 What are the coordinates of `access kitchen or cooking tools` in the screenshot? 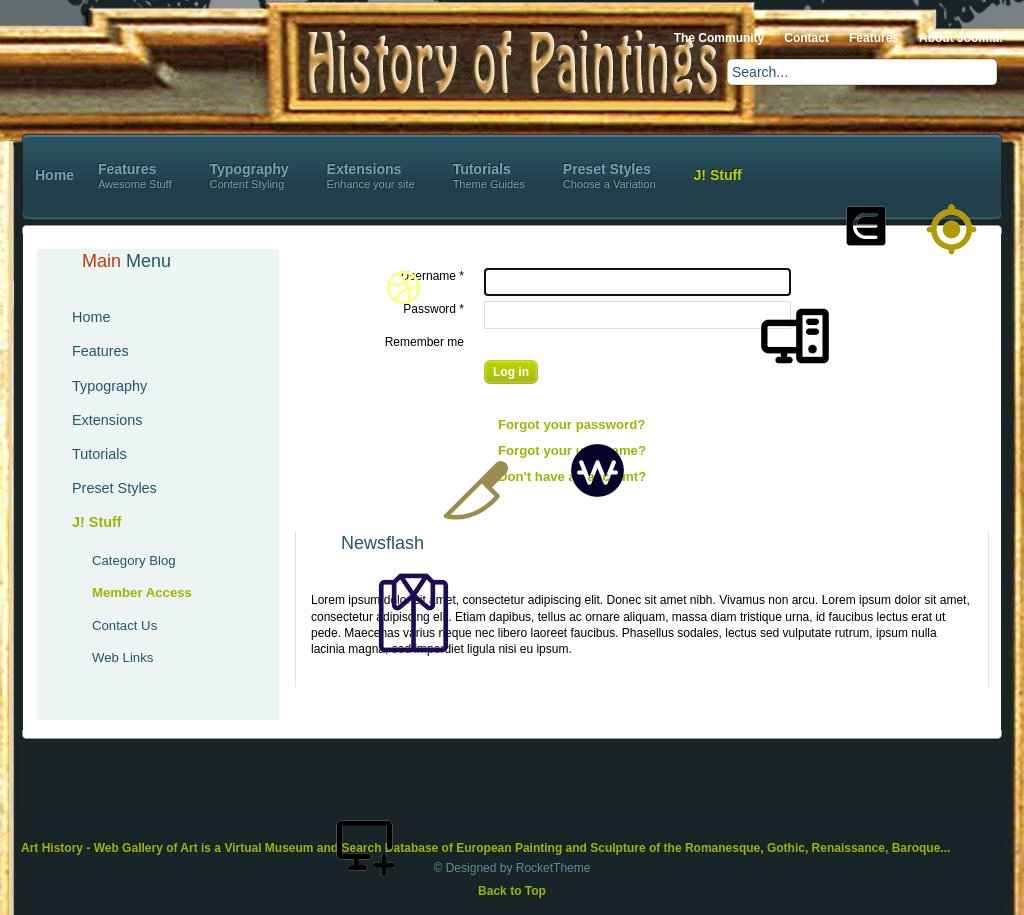 It's located at (476, 491).